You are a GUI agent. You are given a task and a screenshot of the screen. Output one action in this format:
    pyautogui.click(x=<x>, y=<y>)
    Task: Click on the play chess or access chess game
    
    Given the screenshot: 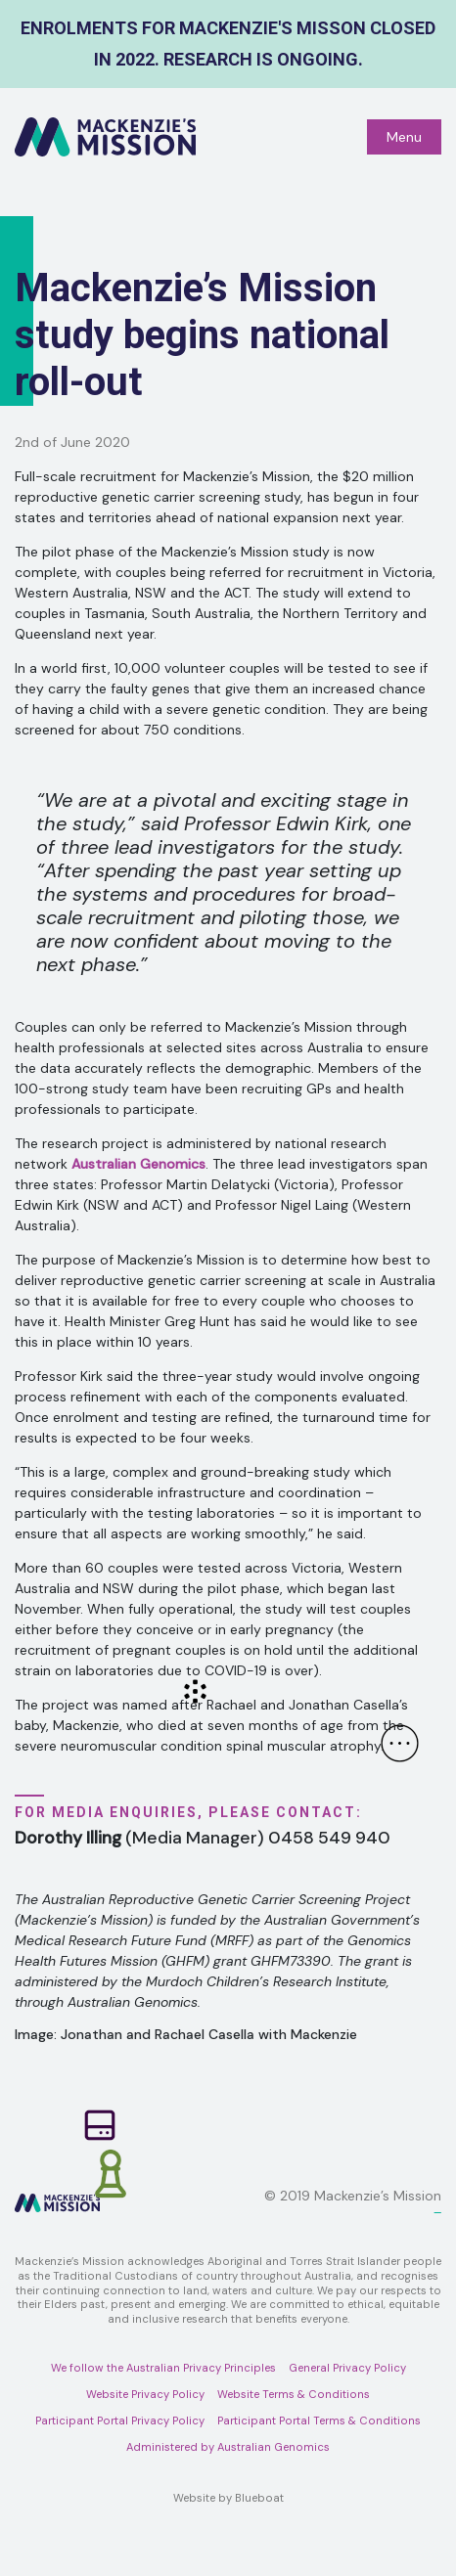 What is the action you would take?
    pyautogui.click(x=111, y=2175)
    